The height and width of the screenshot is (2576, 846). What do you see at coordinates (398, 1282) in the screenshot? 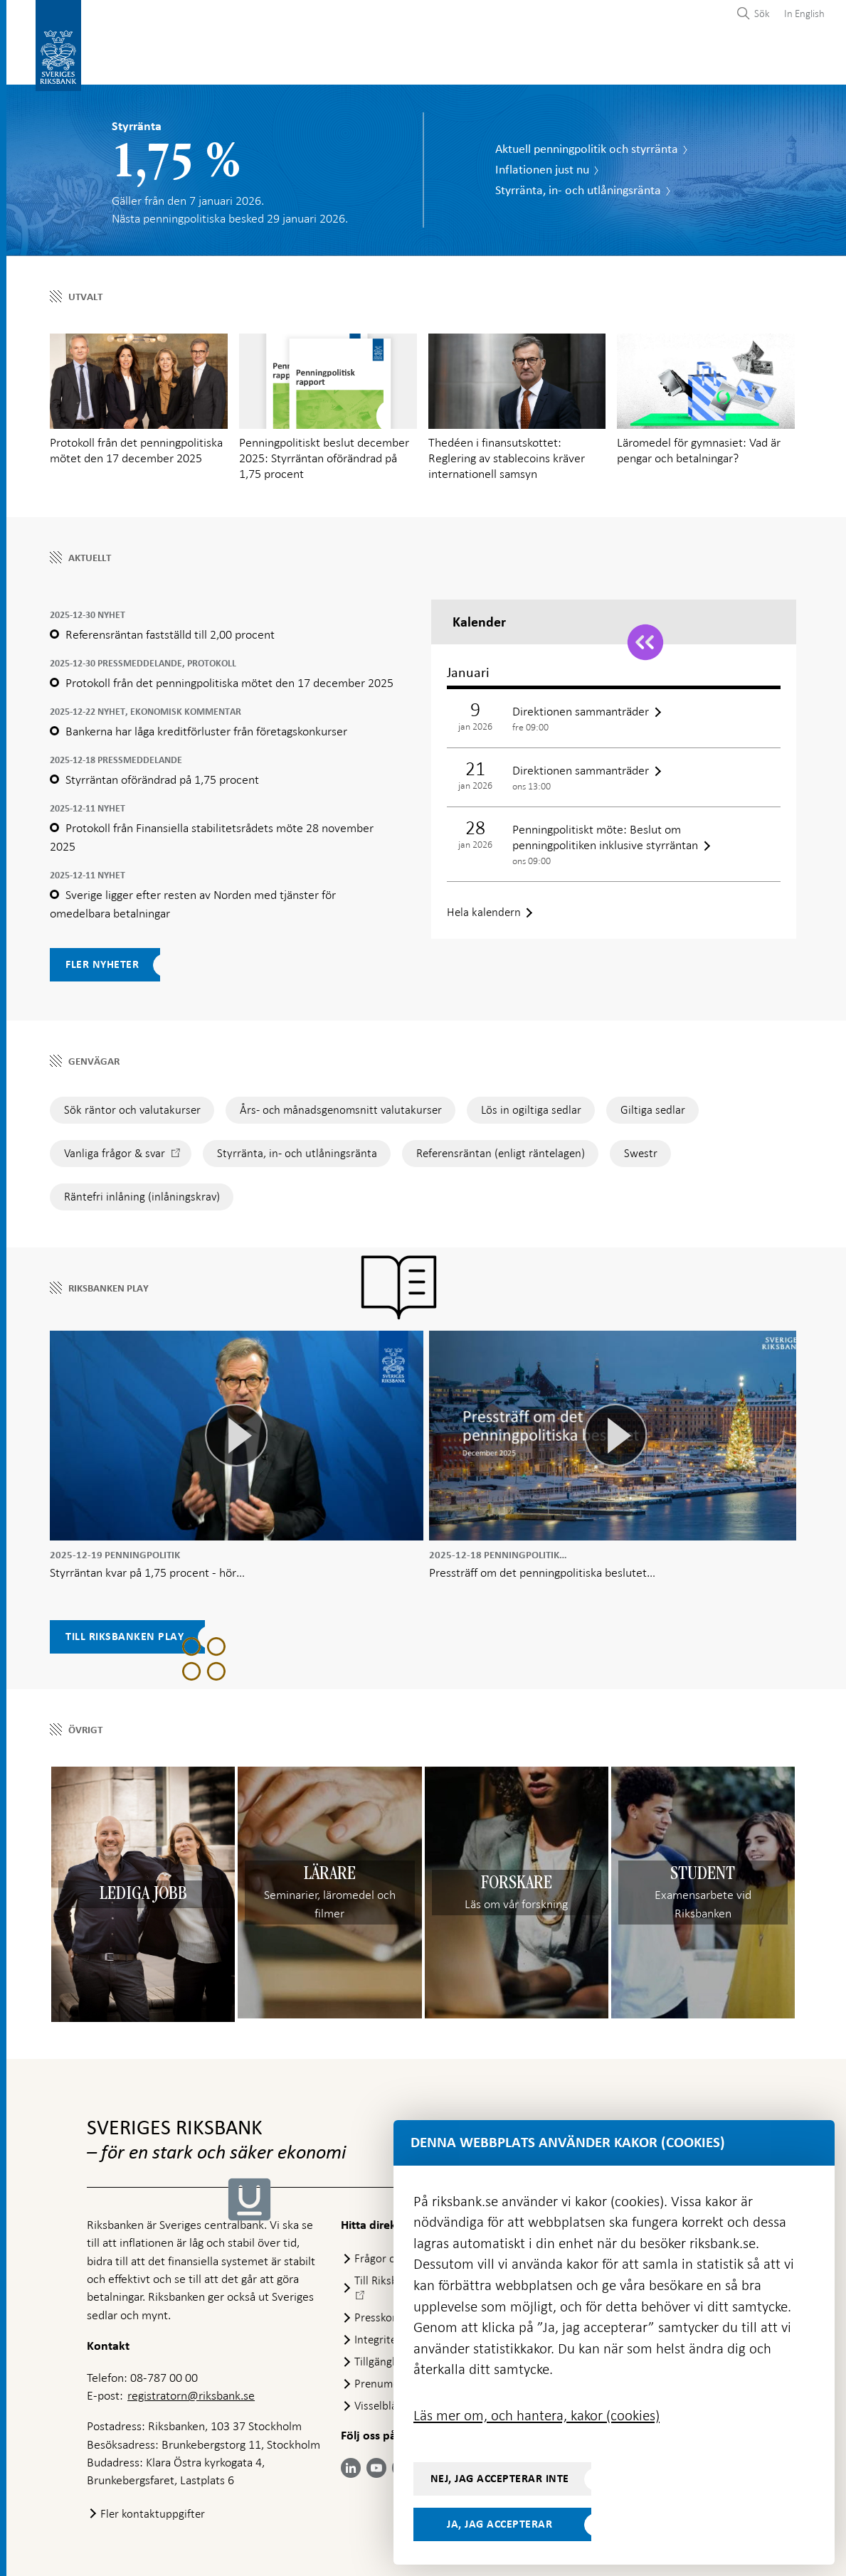
I see `open reading mode or e-reader` at bounding box center [398, 1282].